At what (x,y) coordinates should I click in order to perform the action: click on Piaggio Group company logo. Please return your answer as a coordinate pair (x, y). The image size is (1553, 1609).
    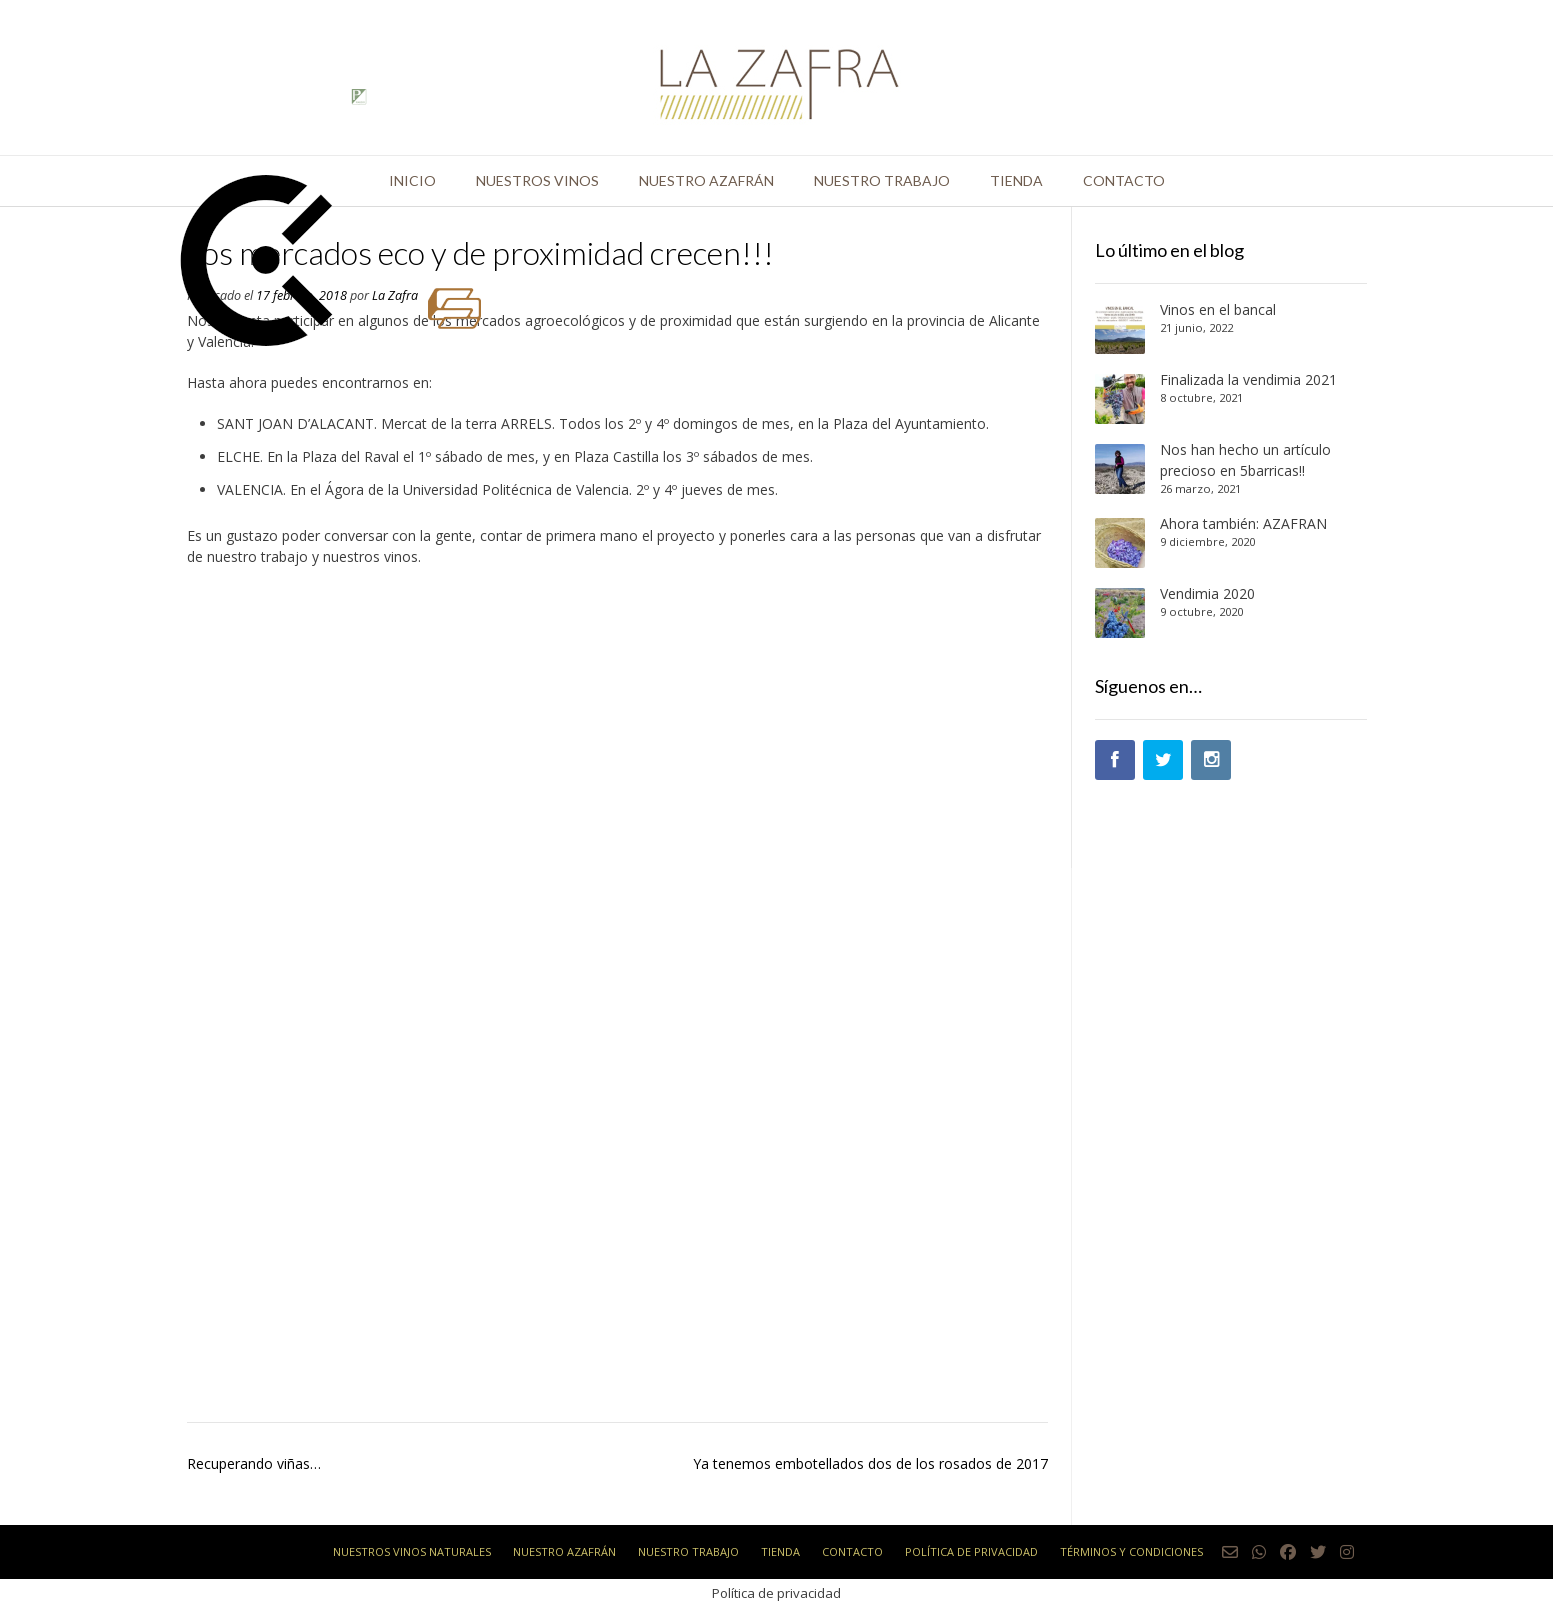
    Looking at the image, I should click on (359, 97).